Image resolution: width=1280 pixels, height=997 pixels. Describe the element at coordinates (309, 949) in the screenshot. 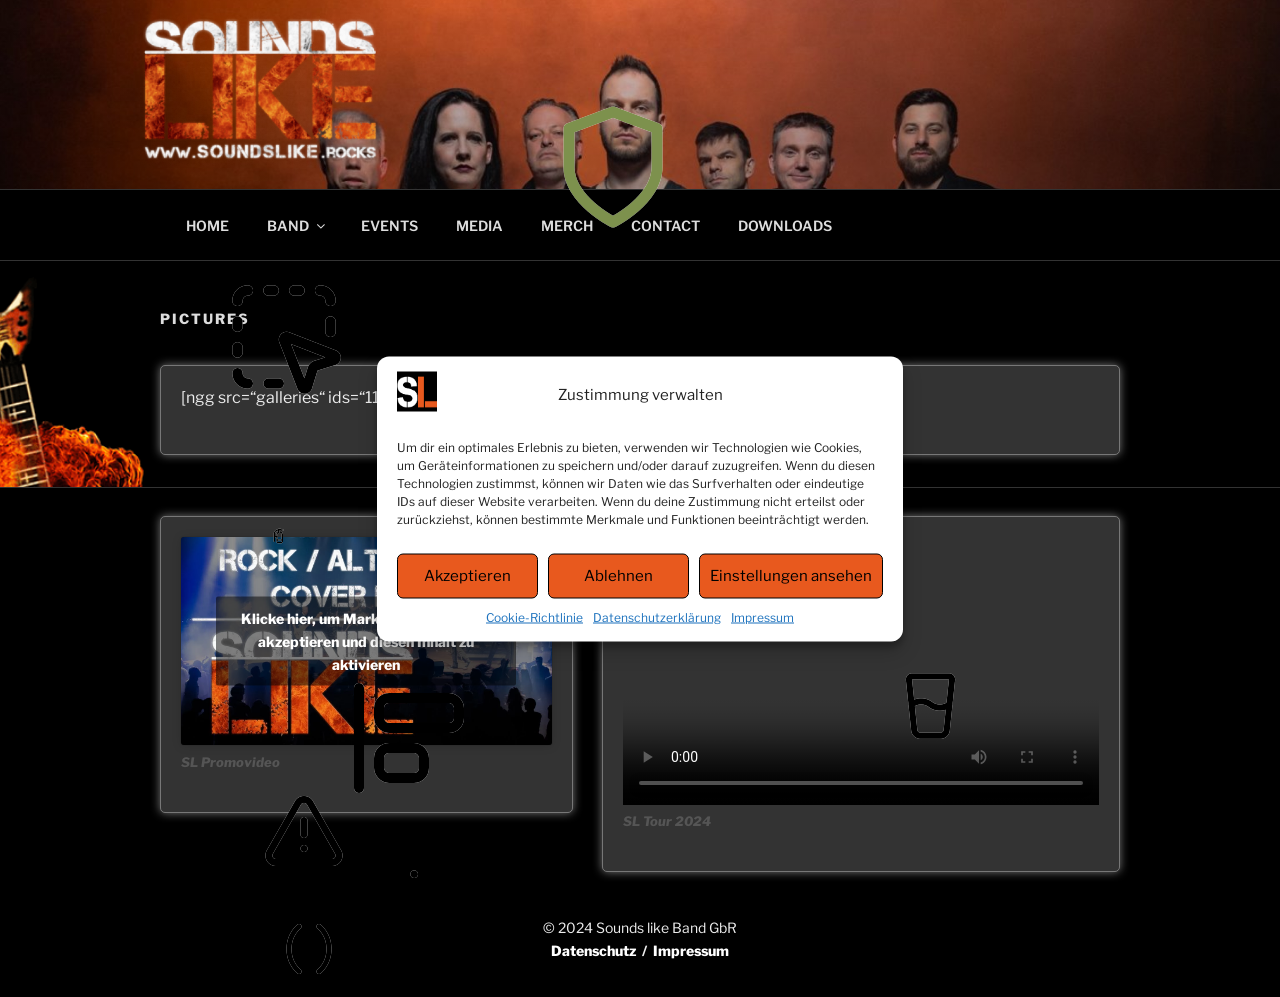

I see `insert parentheses or brackets in text` at that location.